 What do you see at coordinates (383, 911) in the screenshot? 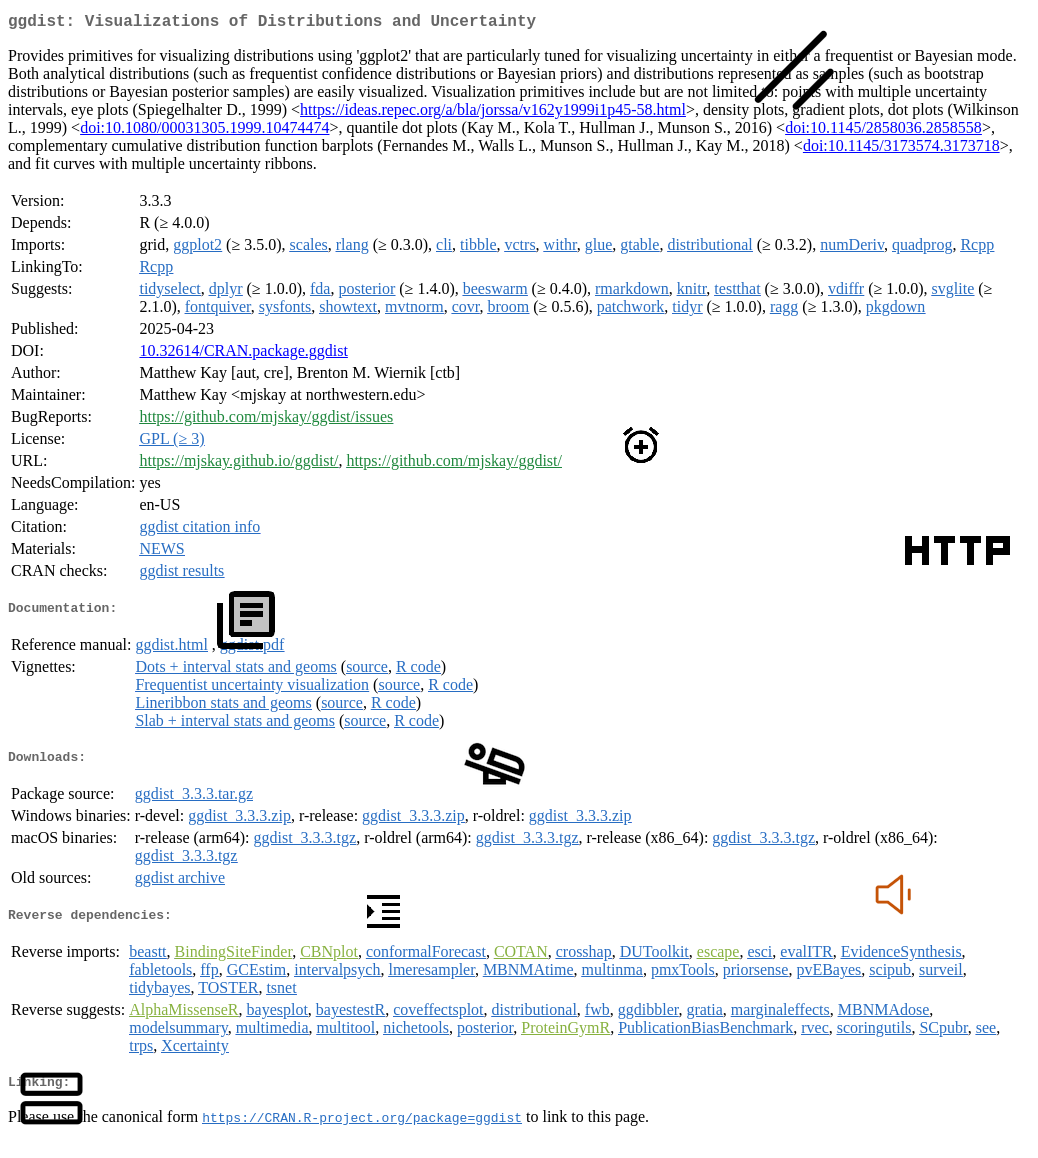
I see `increase text indentation` at bounding box center [383, 911].